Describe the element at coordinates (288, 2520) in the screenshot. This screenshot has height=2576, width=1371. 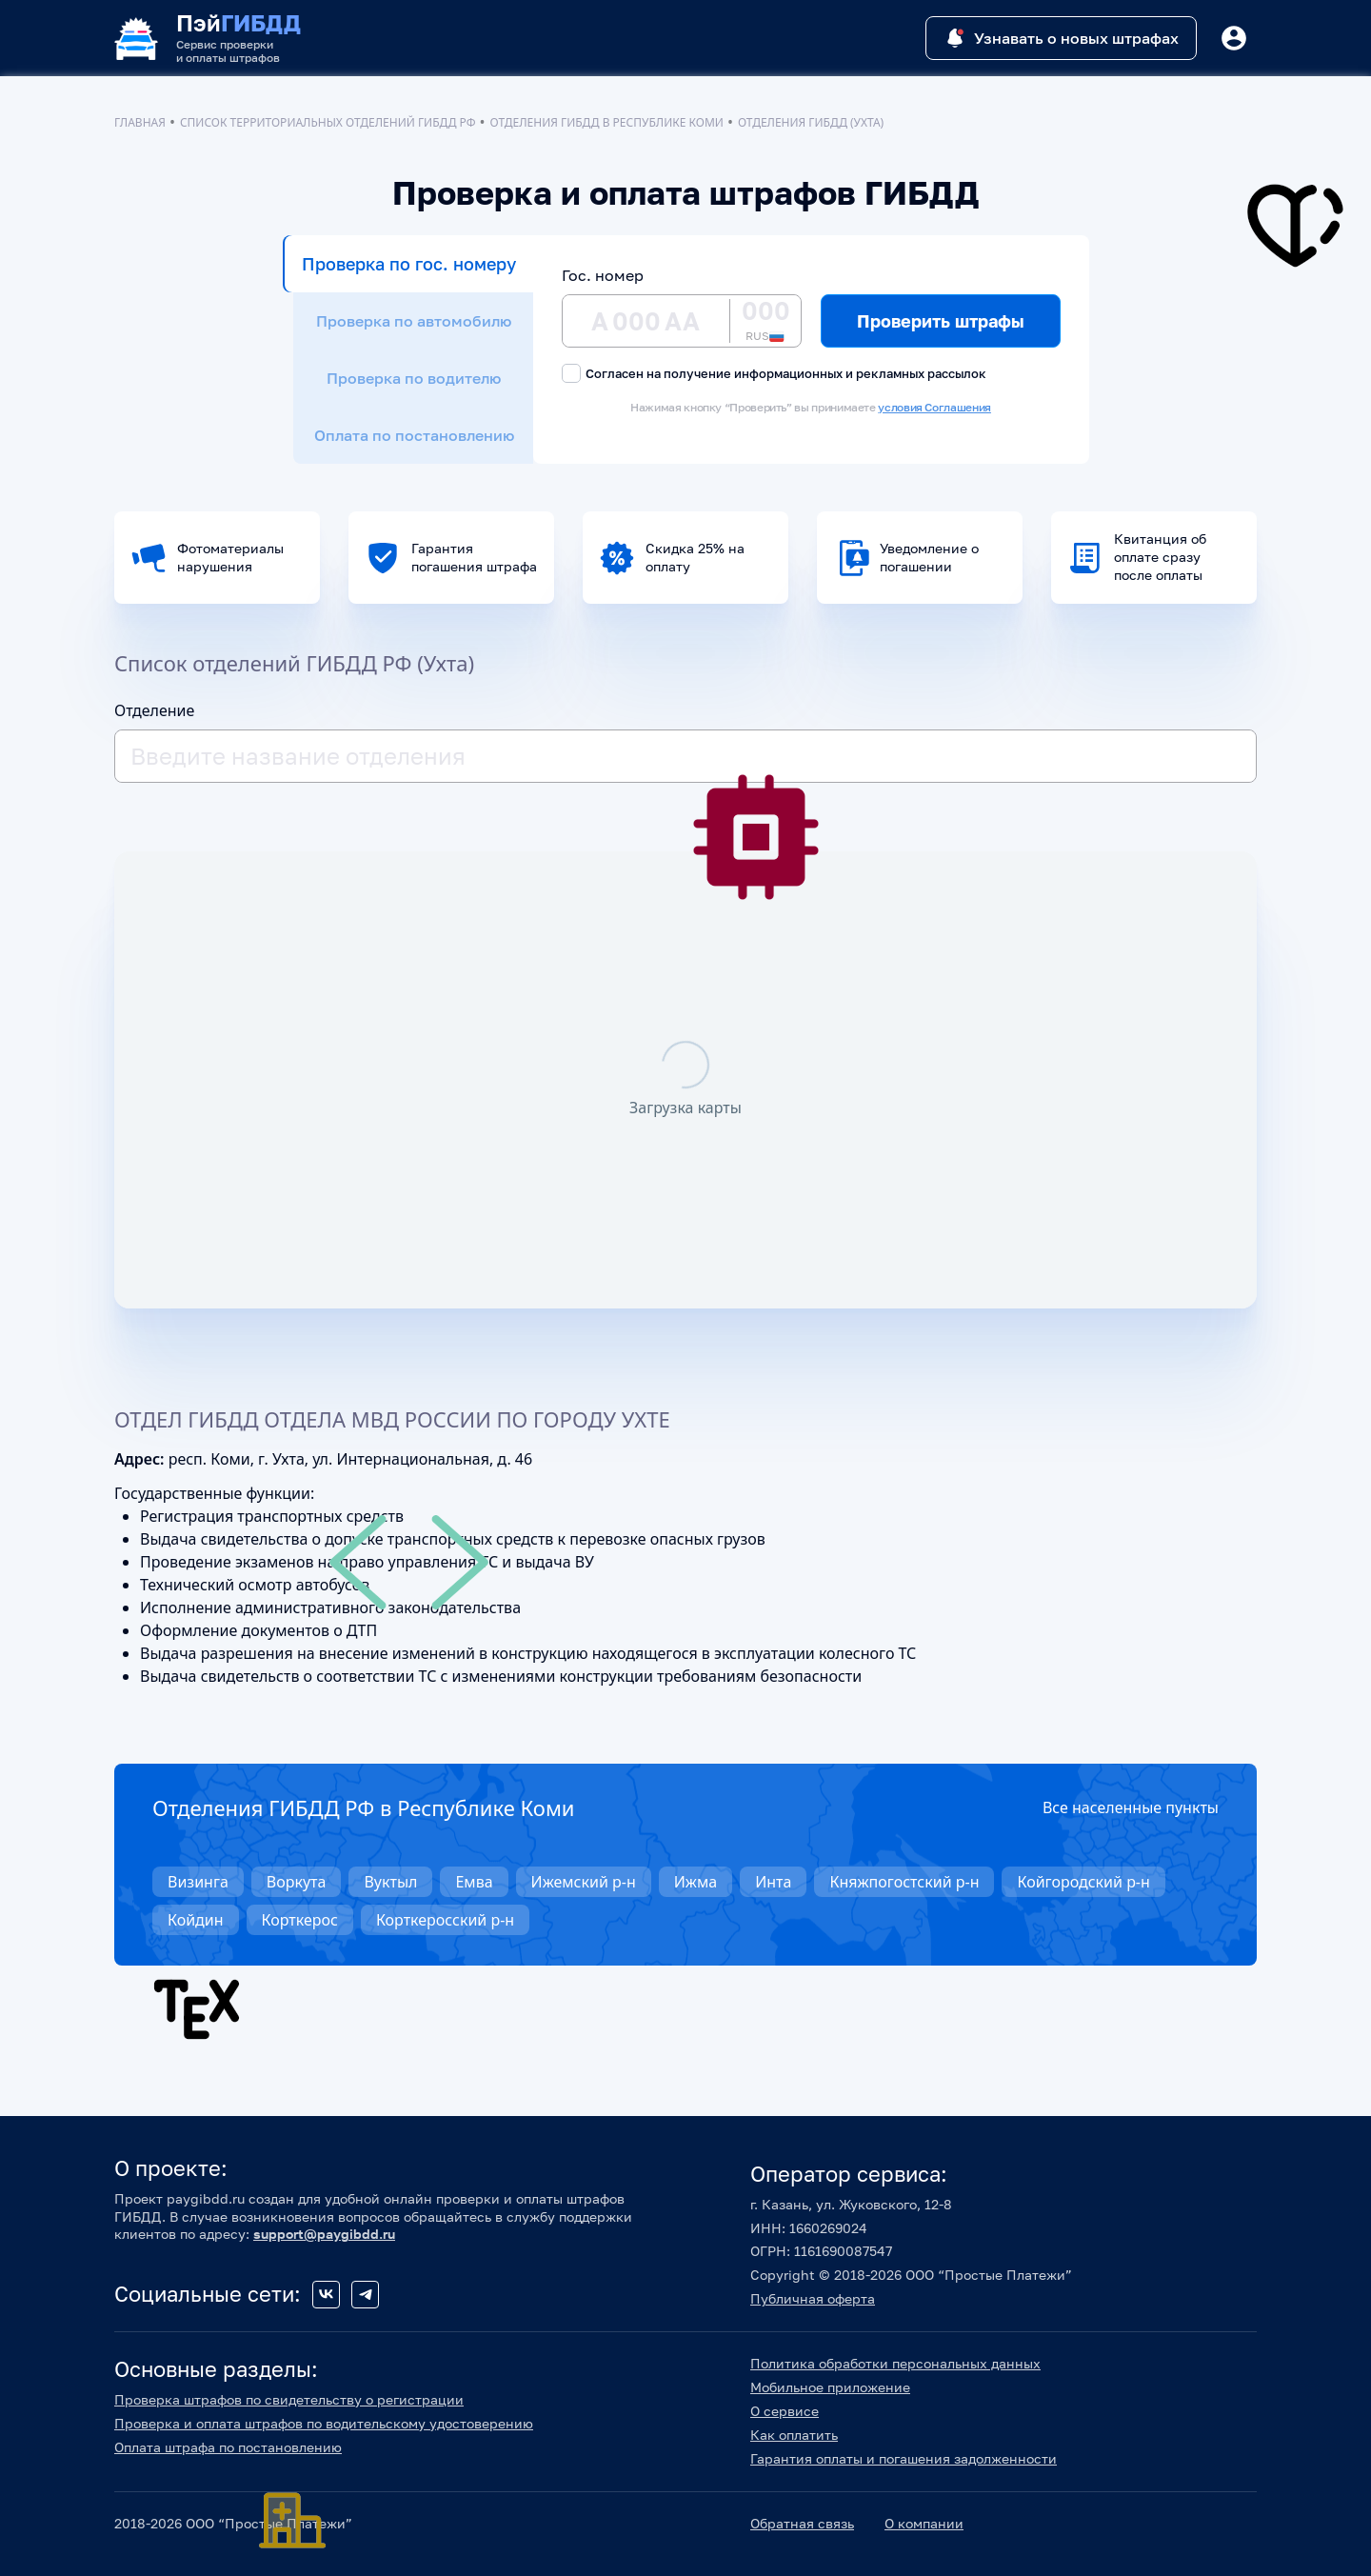
I see `find nearby hospitals or medical facilities` at that location.